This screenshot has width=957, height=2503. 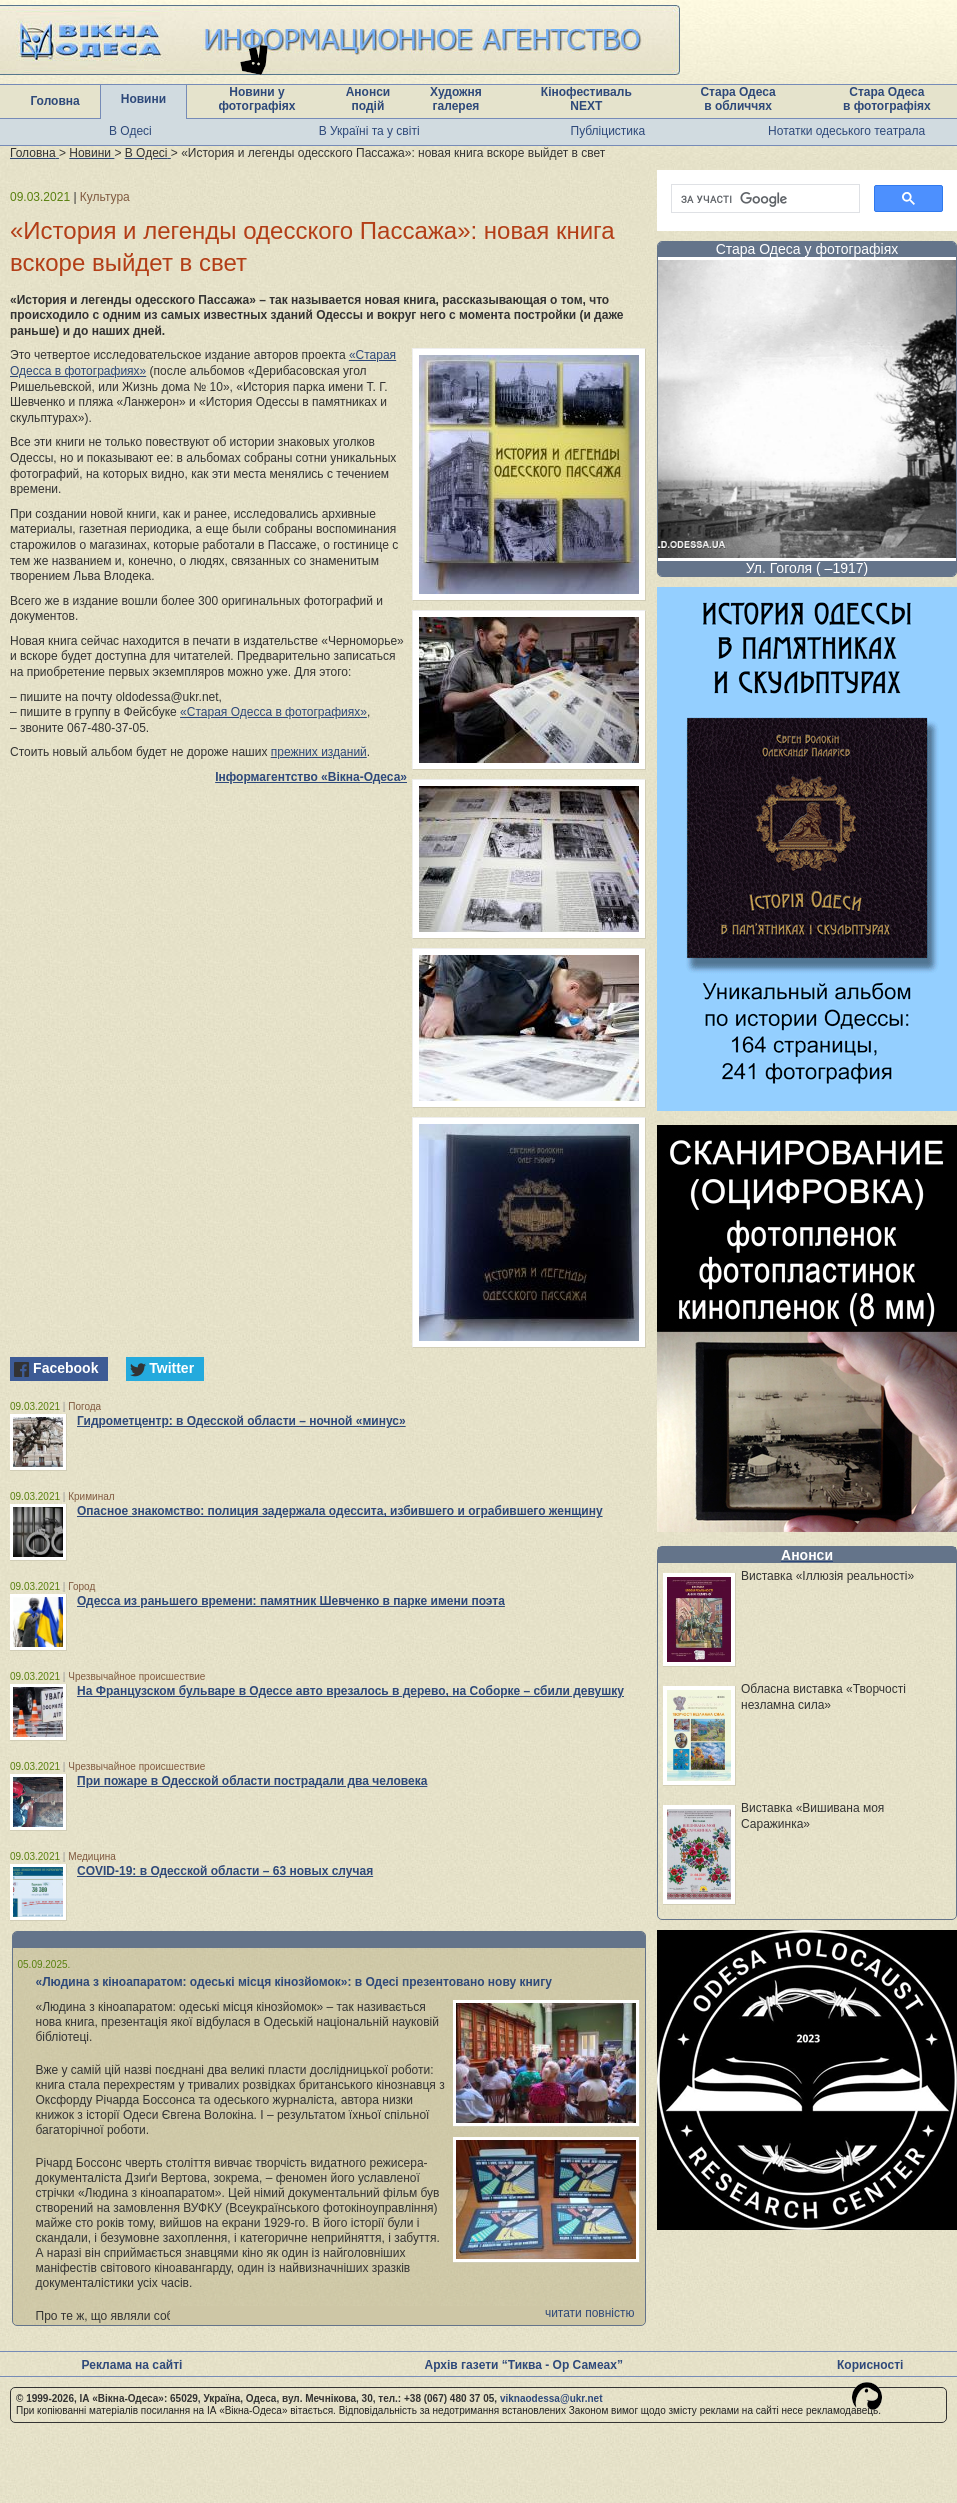 I want to click on Deno runtime logo, so click(x=867, y=2396).